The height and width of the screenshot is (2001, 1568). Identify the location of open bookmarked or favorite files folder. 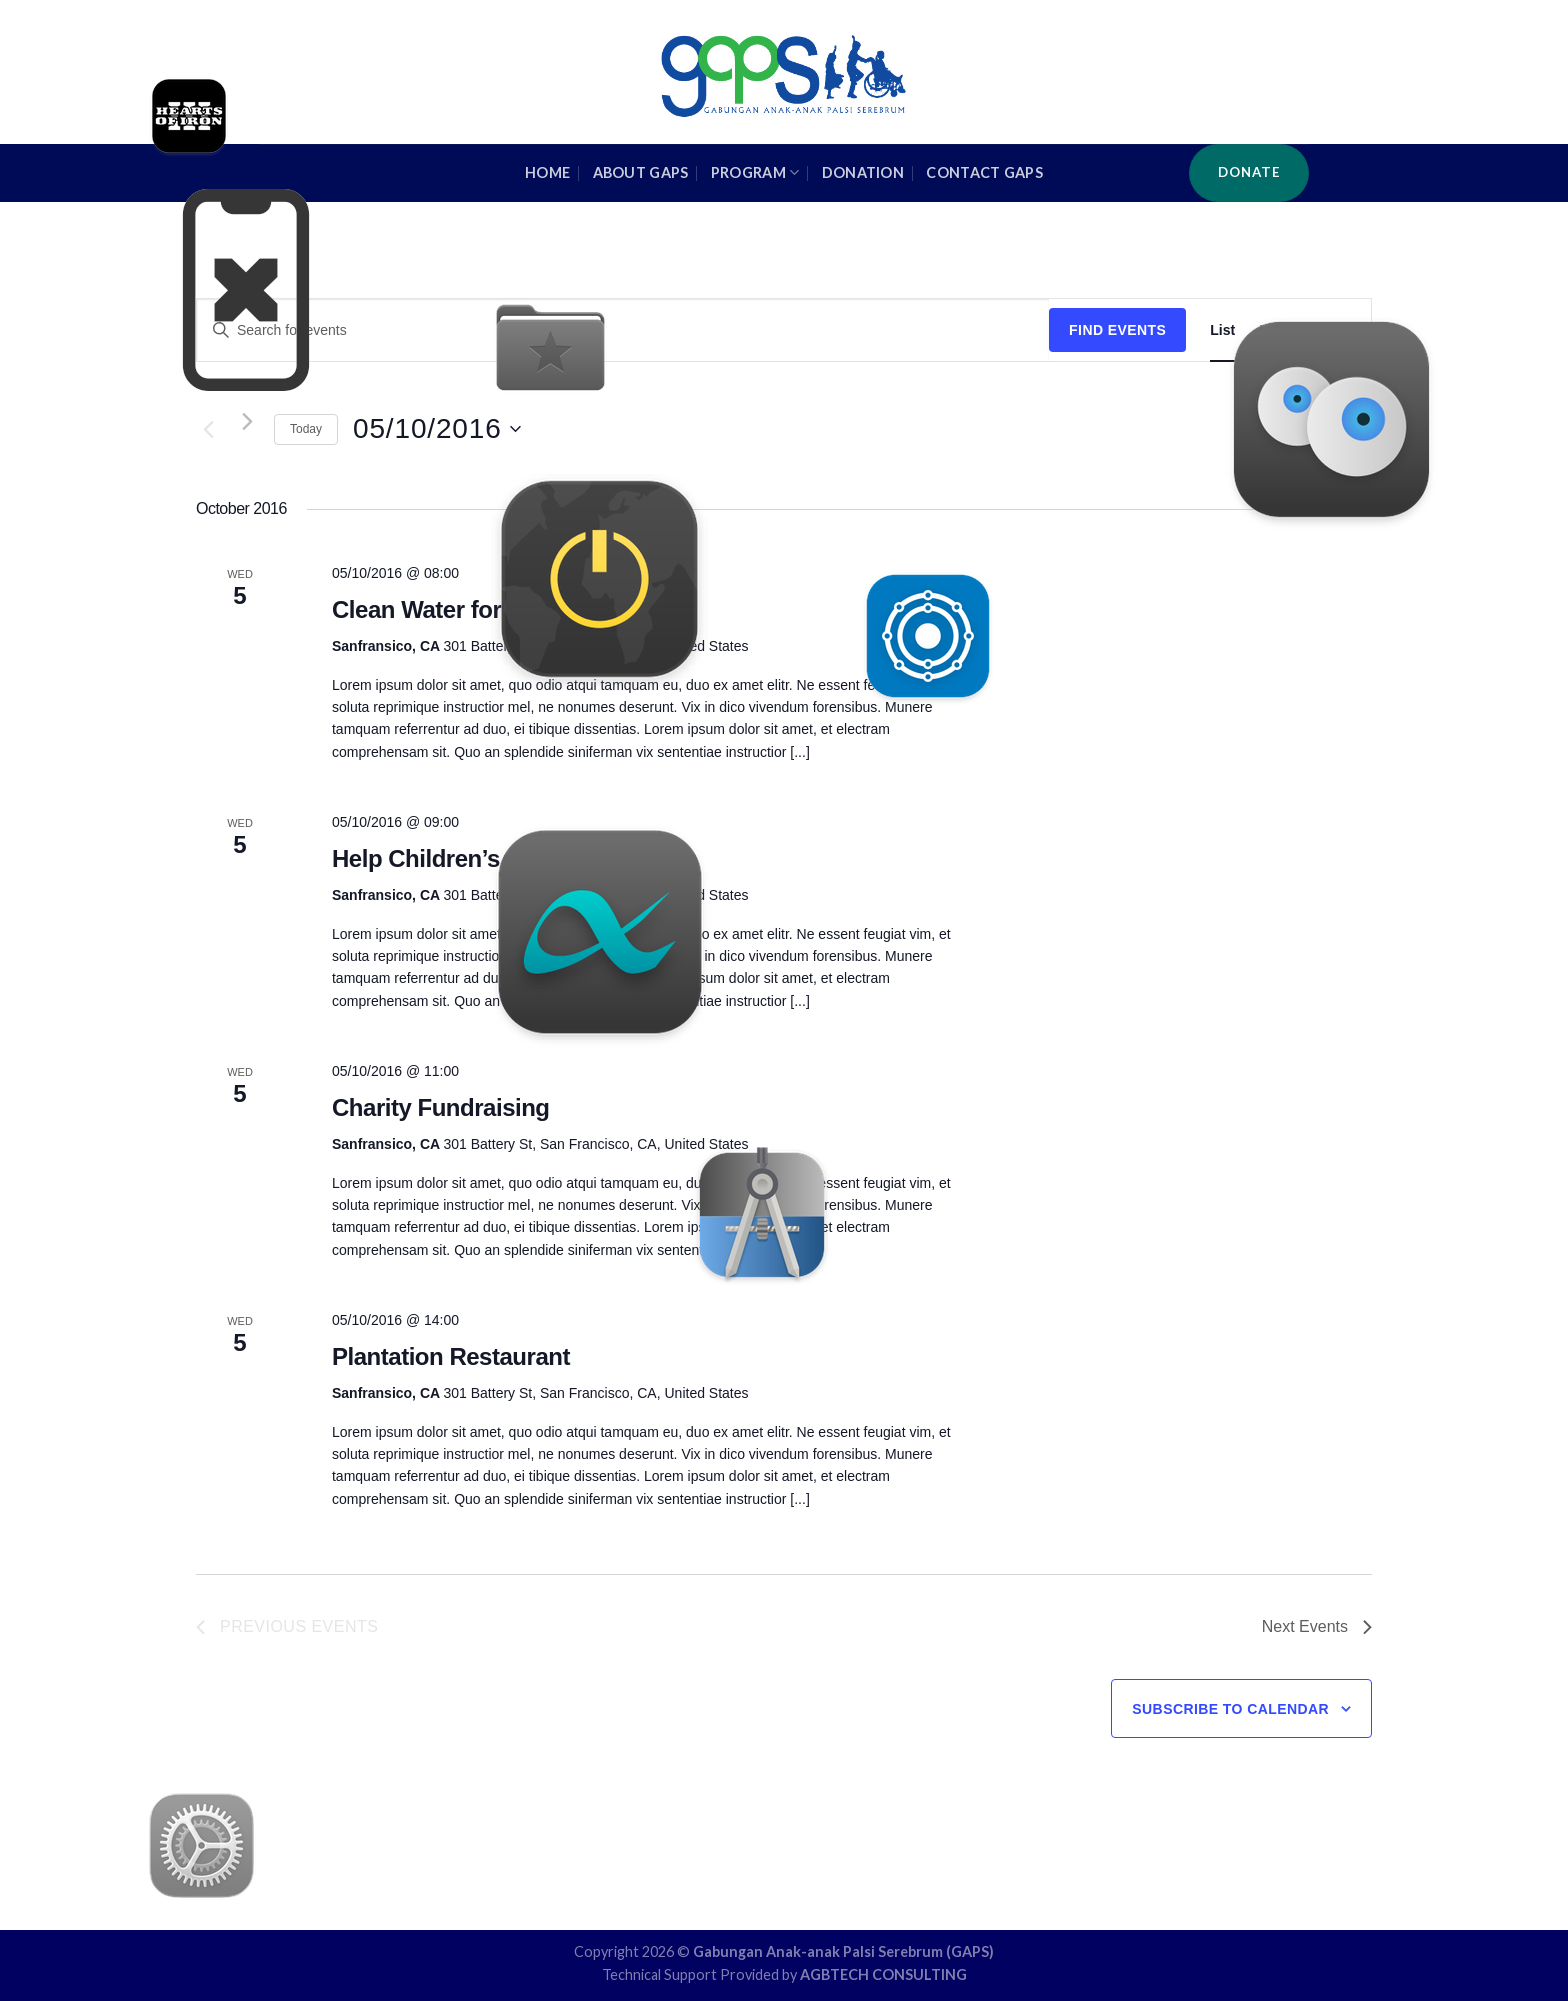
(550, 347).